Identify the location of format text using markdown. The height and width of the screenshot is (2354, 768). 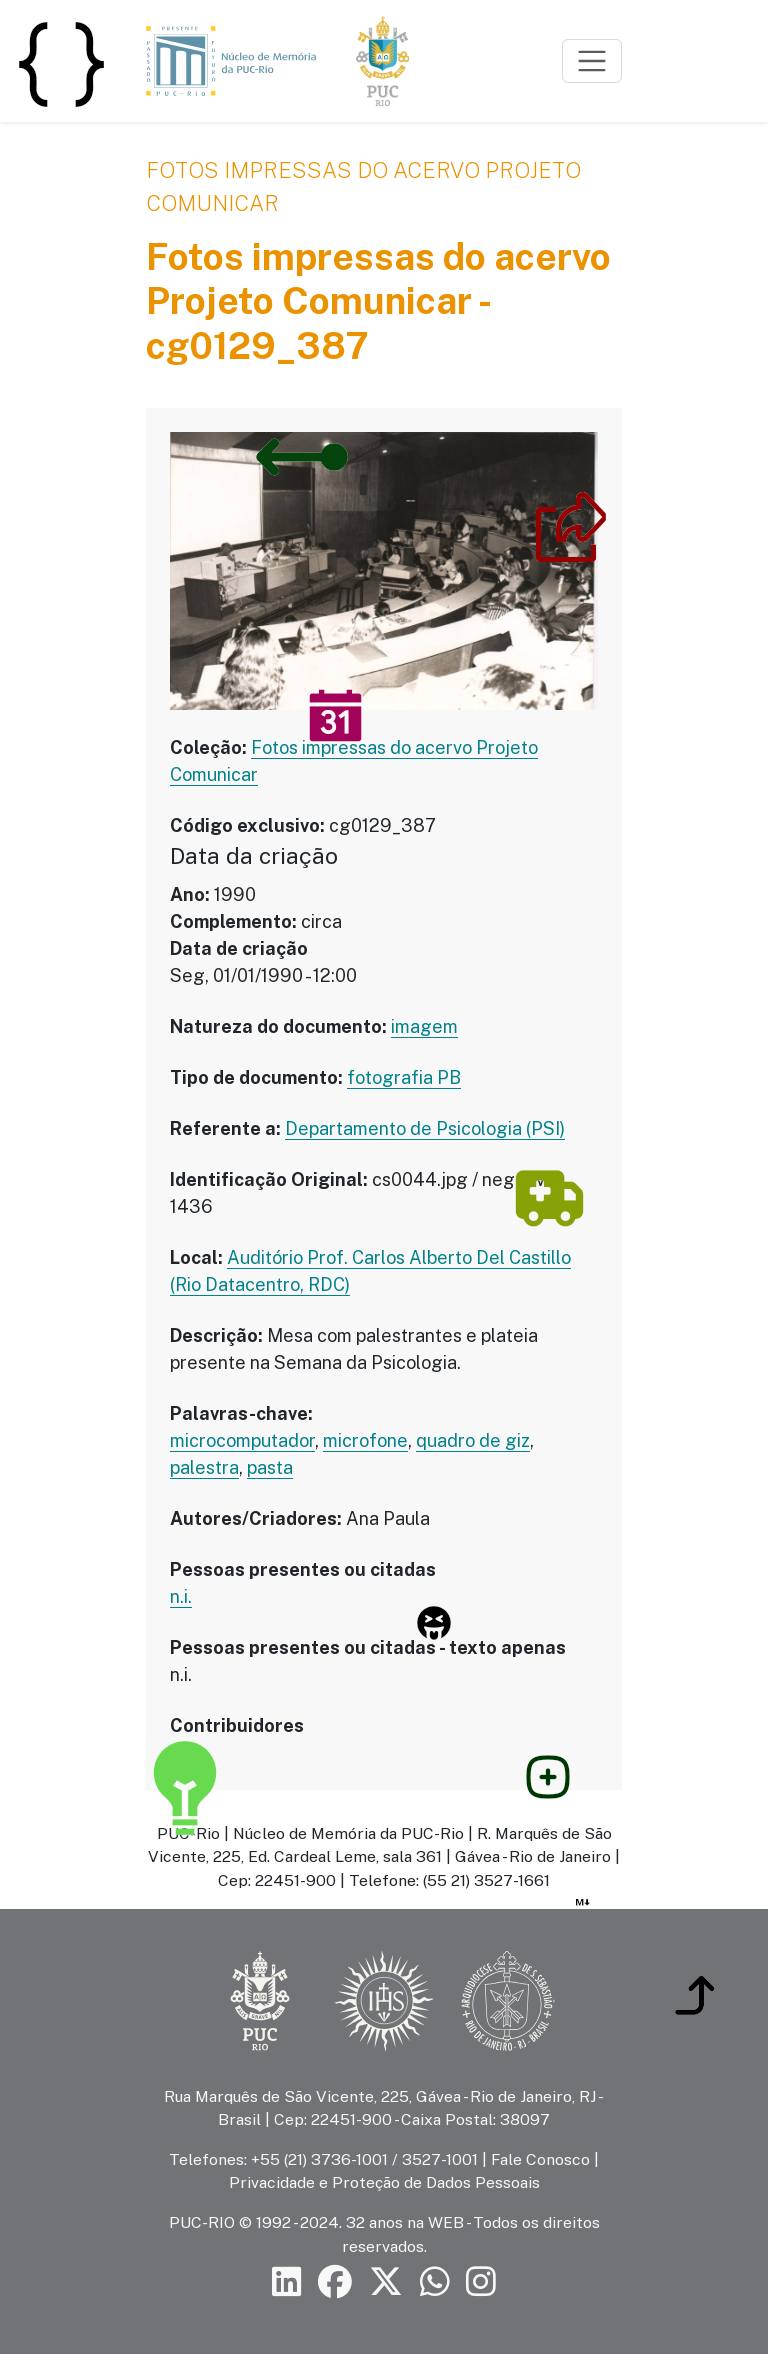
(583, 1902).